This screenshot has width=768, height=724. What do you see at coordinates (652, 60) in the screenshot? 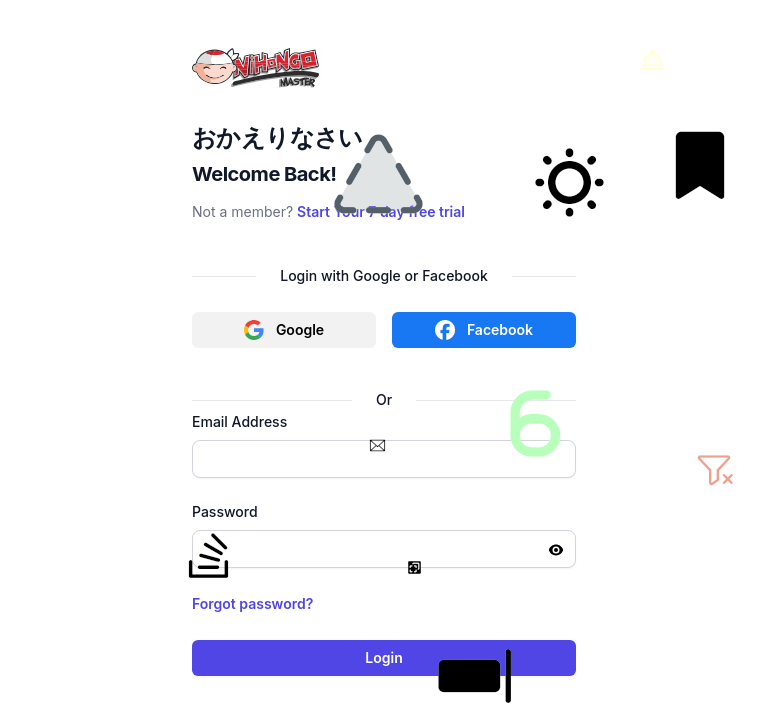
I see `request assistance or service` at bounding box center [652, 60].